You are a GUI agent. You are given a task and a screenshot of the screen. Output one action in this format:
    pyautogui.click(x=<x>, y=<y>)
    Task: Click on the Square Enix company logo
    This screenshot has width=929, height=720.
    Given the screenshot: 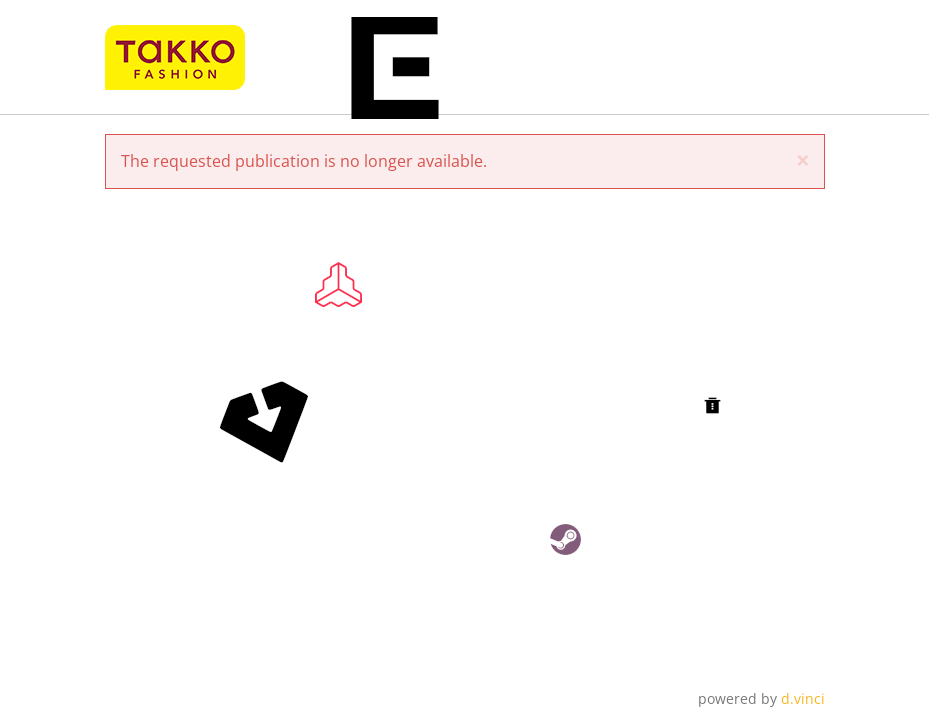 What is the action you would take?
    pyautogui.click(x=395, y=68)
    